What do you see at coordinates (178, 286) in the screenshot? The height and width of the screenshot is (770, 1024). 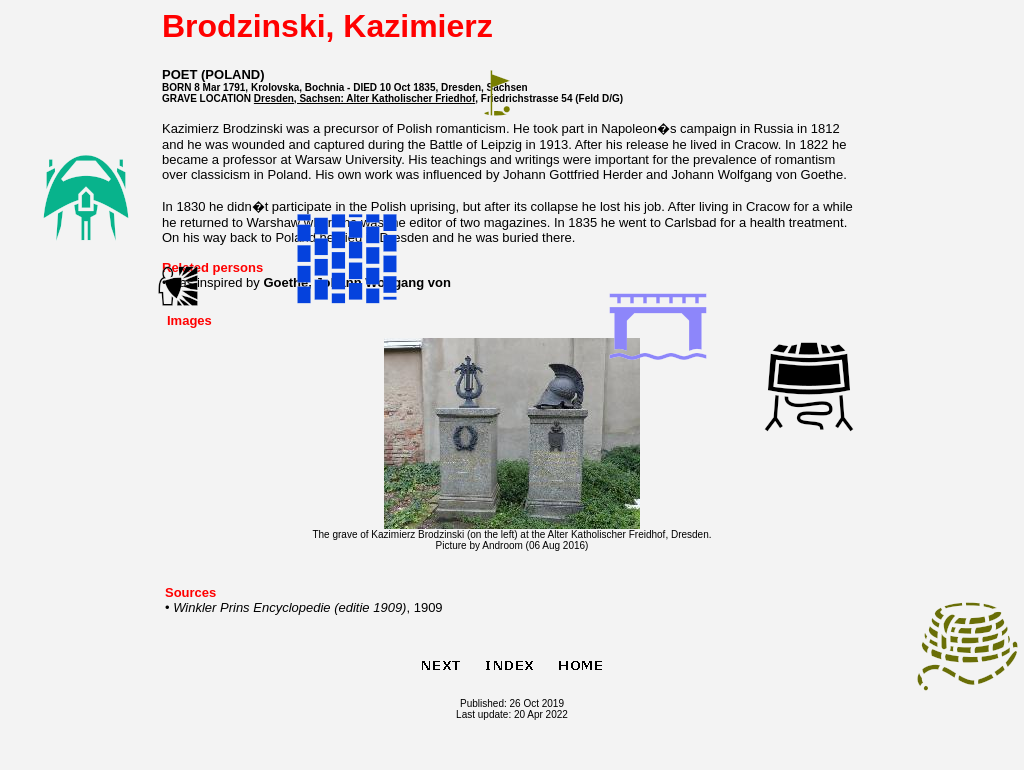 I see `activate protective shield or barrier` at bounding box center [178, 286].